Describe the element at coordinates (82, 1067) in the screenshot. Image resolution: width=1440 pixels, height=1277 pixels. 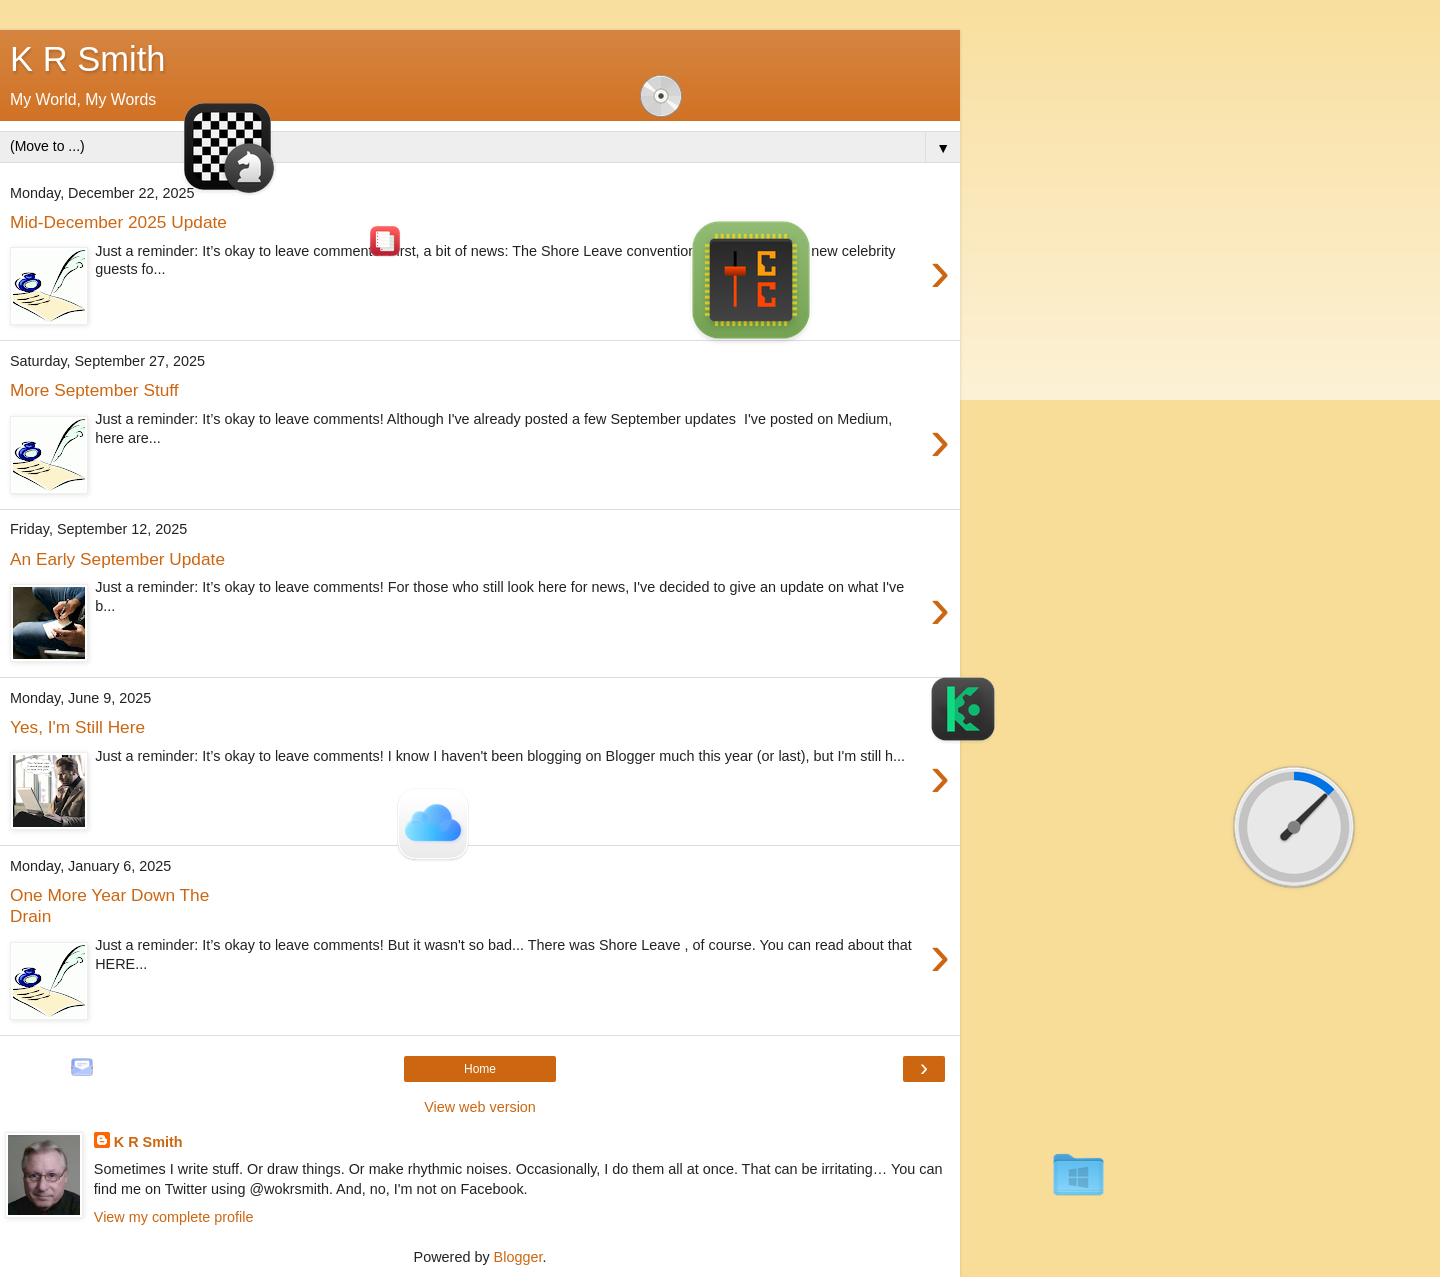
I see `open the mail application` at that location.